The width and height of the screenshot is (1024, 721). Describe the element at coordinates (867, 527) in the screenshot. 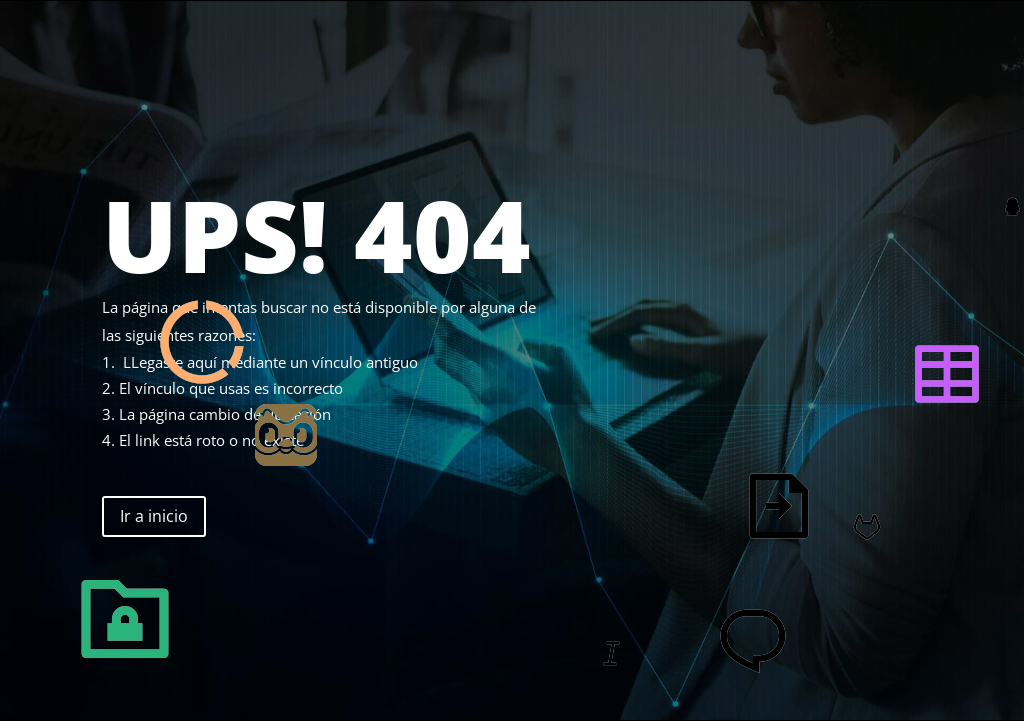

I see `open GitLab repository` at that location.